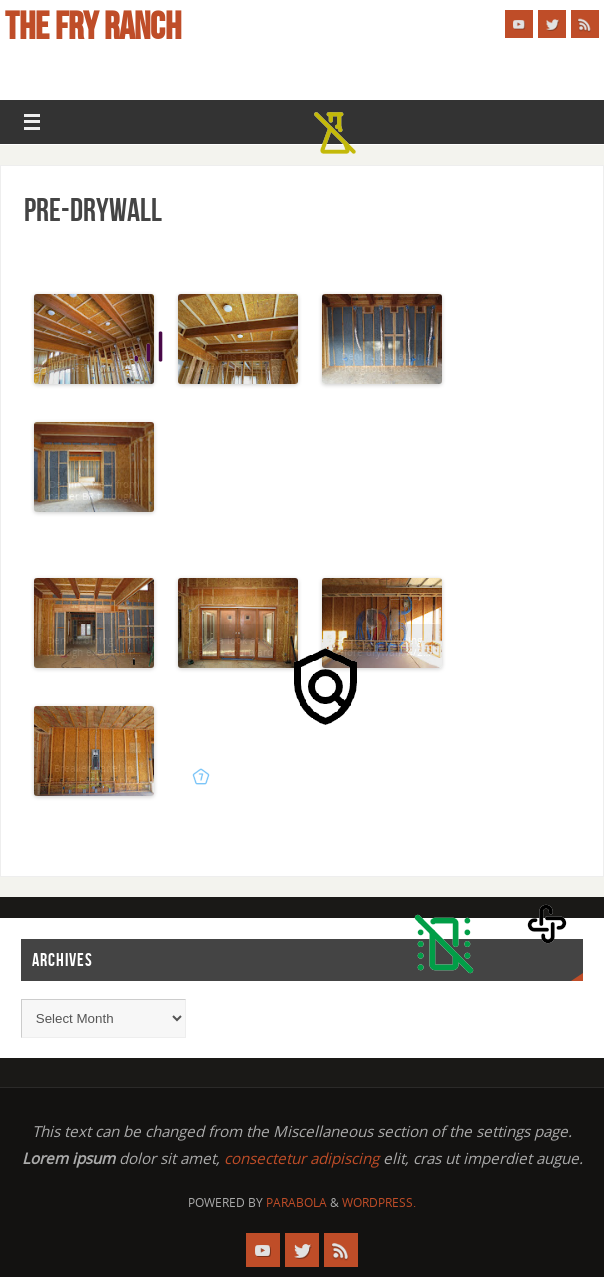 This screenshot has width=604, height=1277. Describe the element at coordinates (163, 338) in the screenshot. I see `indicates medium cellular signal strength` at that location.